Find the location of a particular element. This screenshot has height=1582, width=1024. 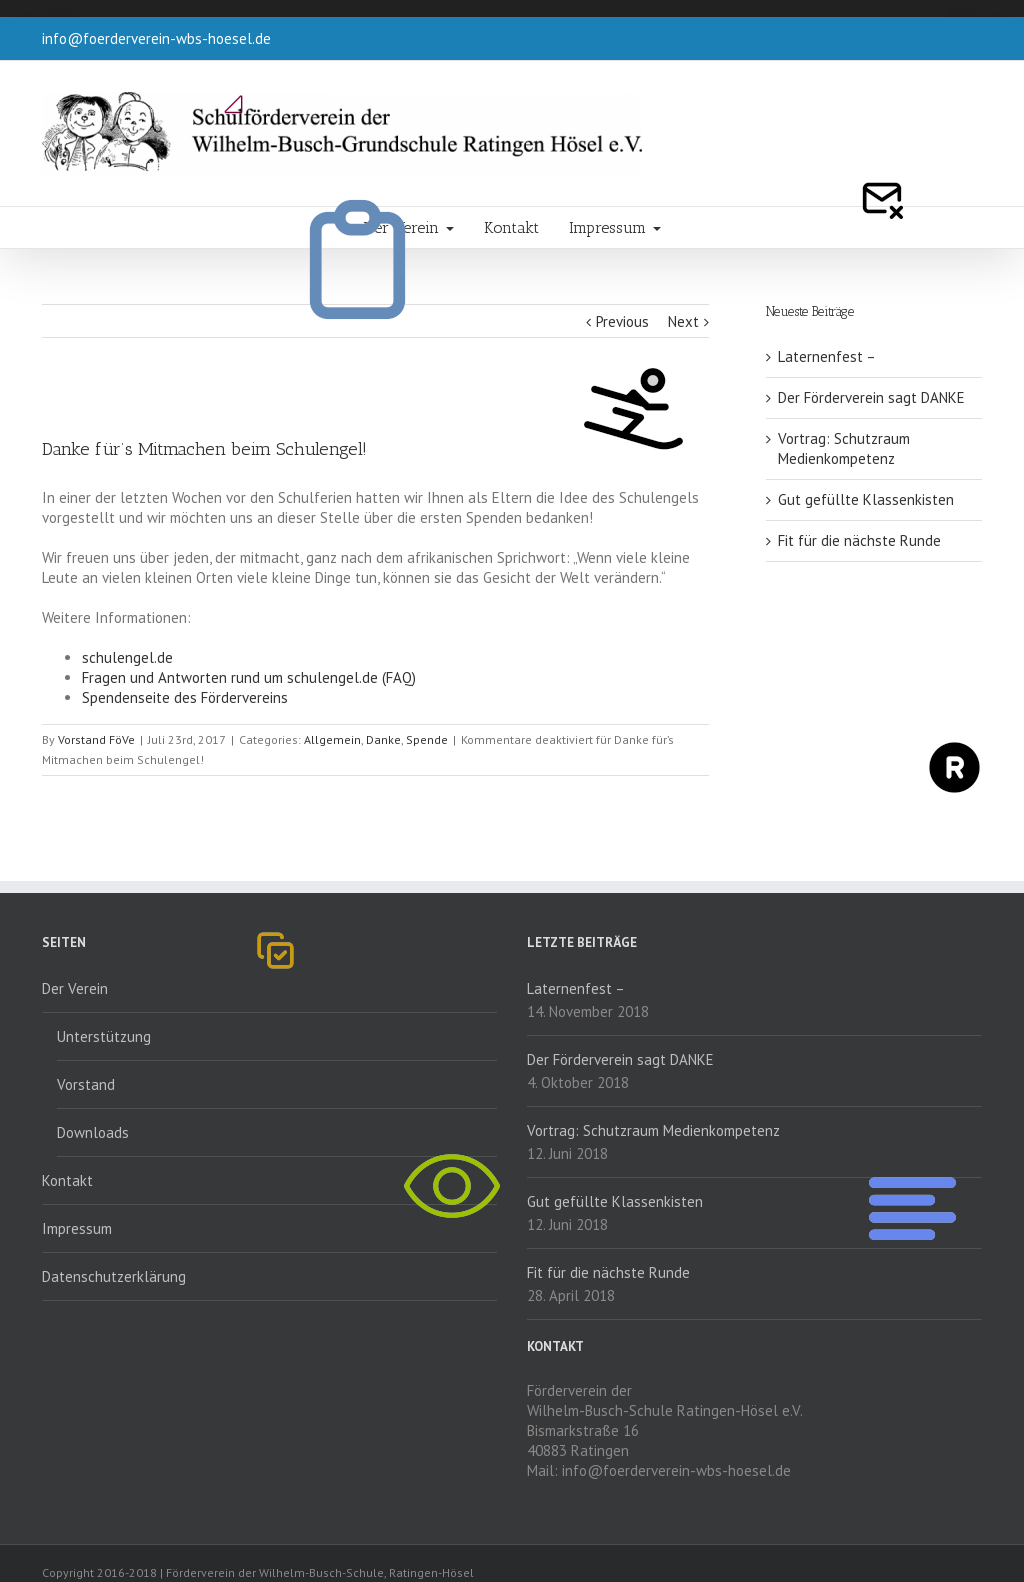

indicates no cellular signal available is located at coordinates (235, 105).